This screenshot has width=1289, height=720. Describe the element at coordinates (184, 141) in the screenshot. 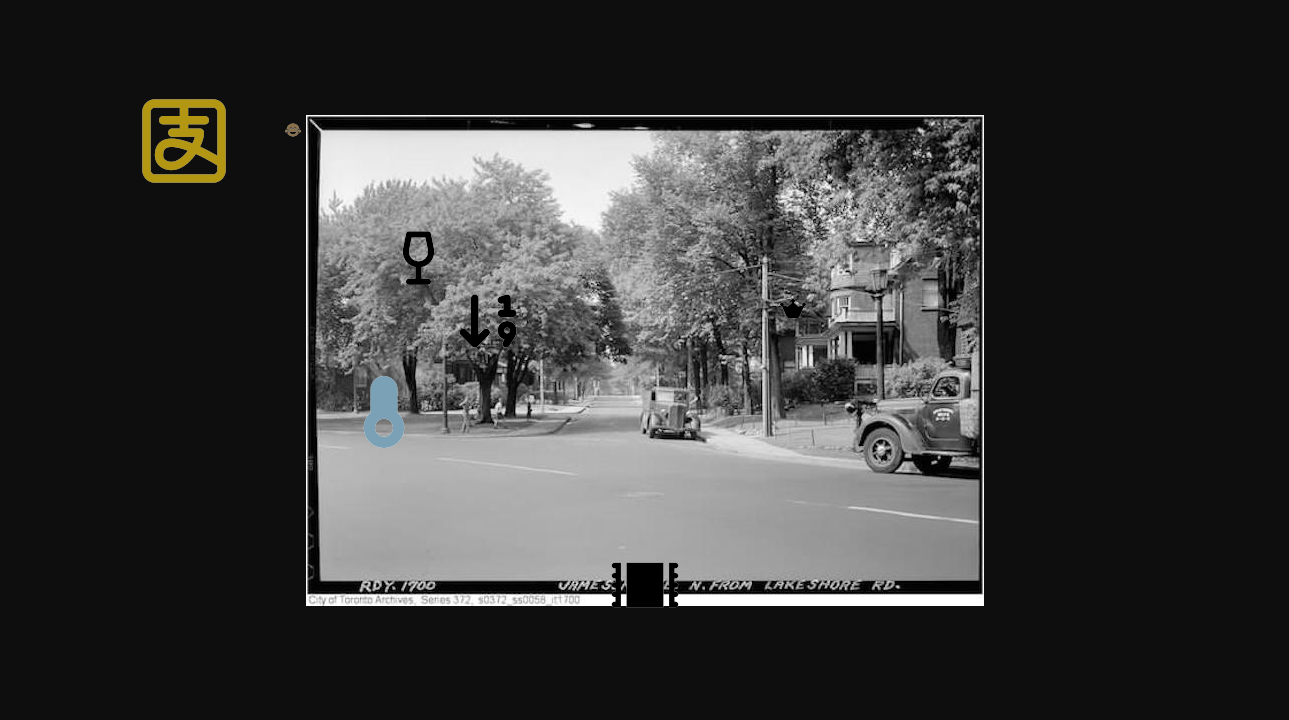

I see `pay with alipay` at that location.